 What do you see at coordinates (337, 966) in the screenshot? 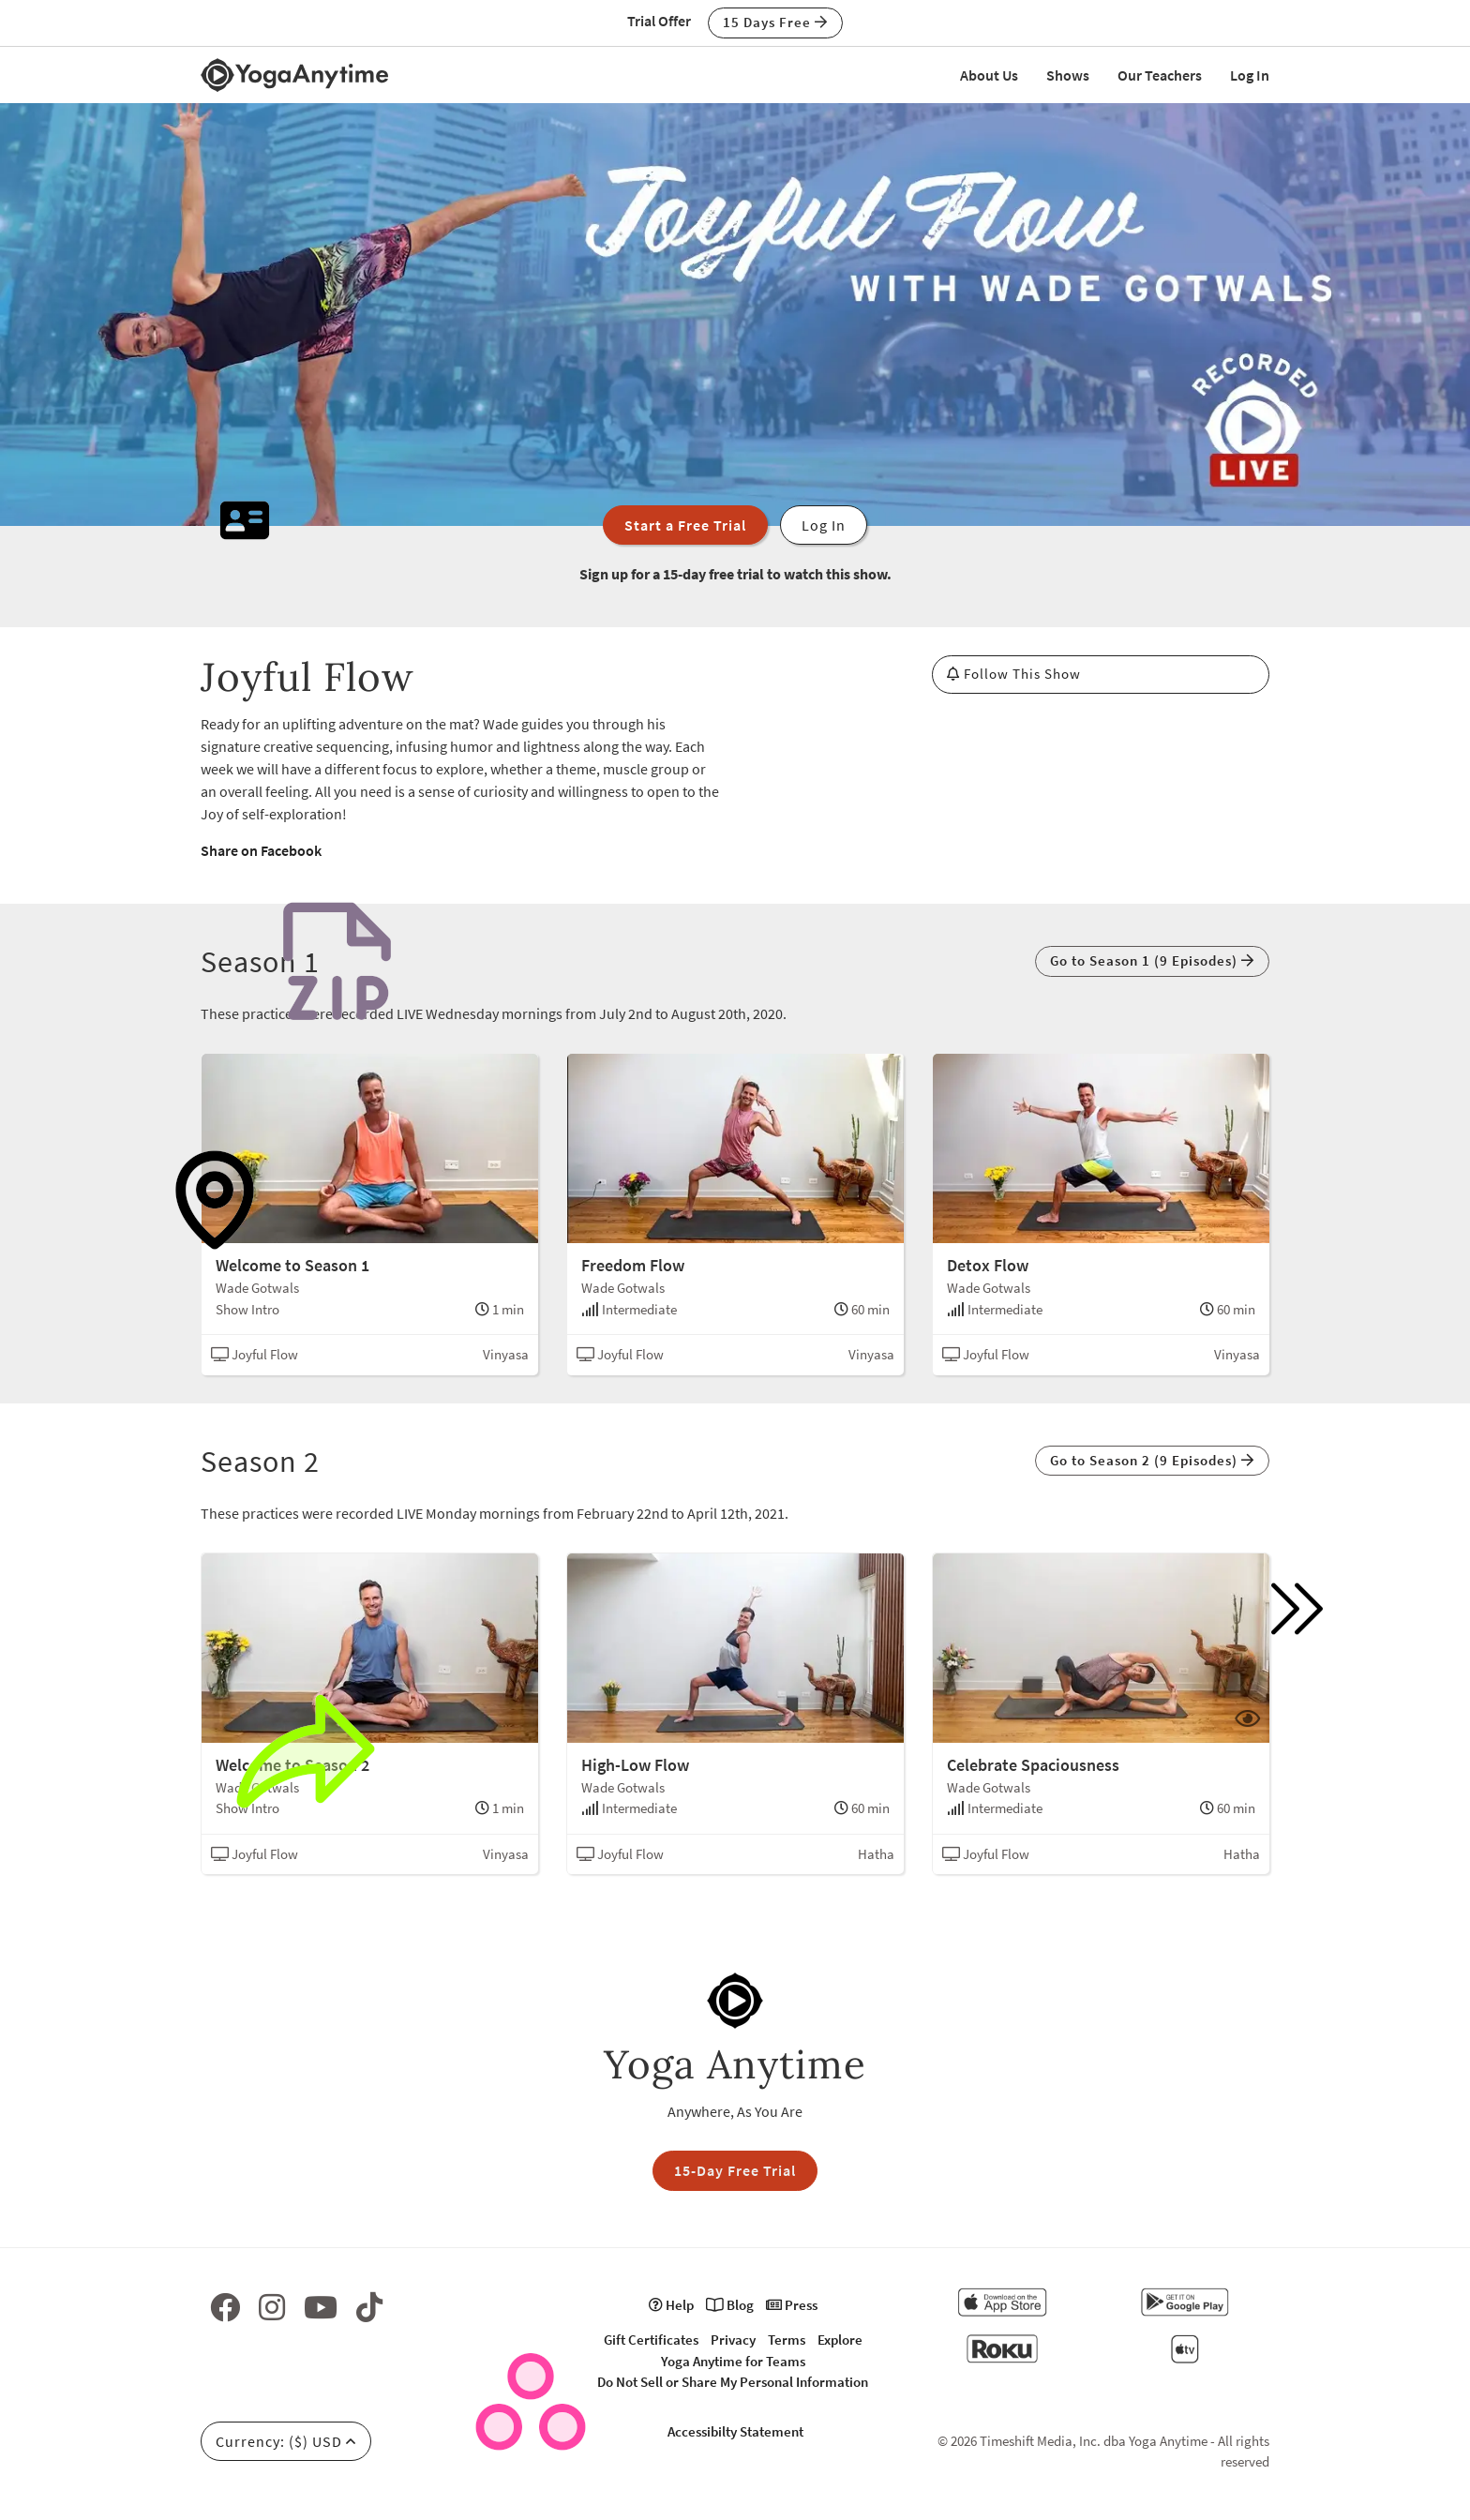
I see `open or extract a zip archive` at bounding box center [337, 966].